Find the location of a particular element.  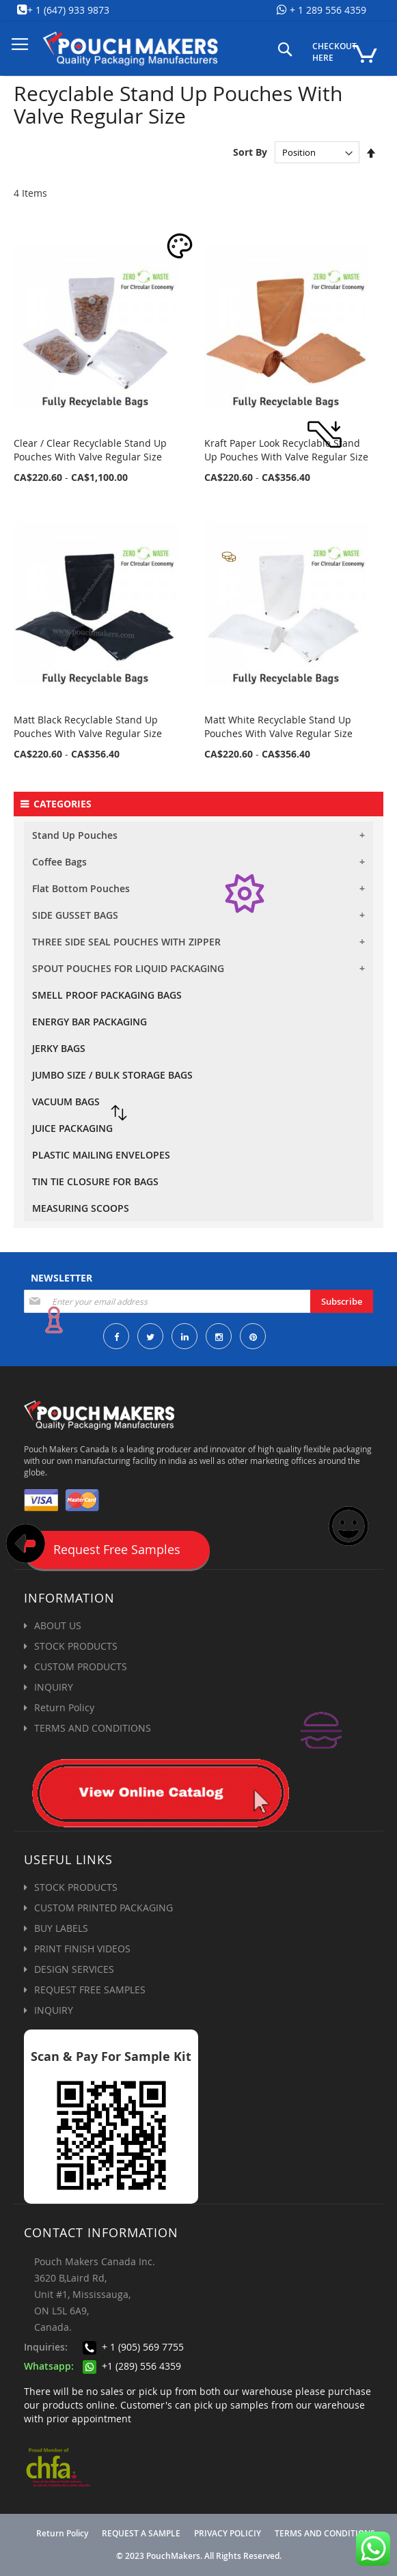

access color or theme settings is located at coordinates (180, 246).